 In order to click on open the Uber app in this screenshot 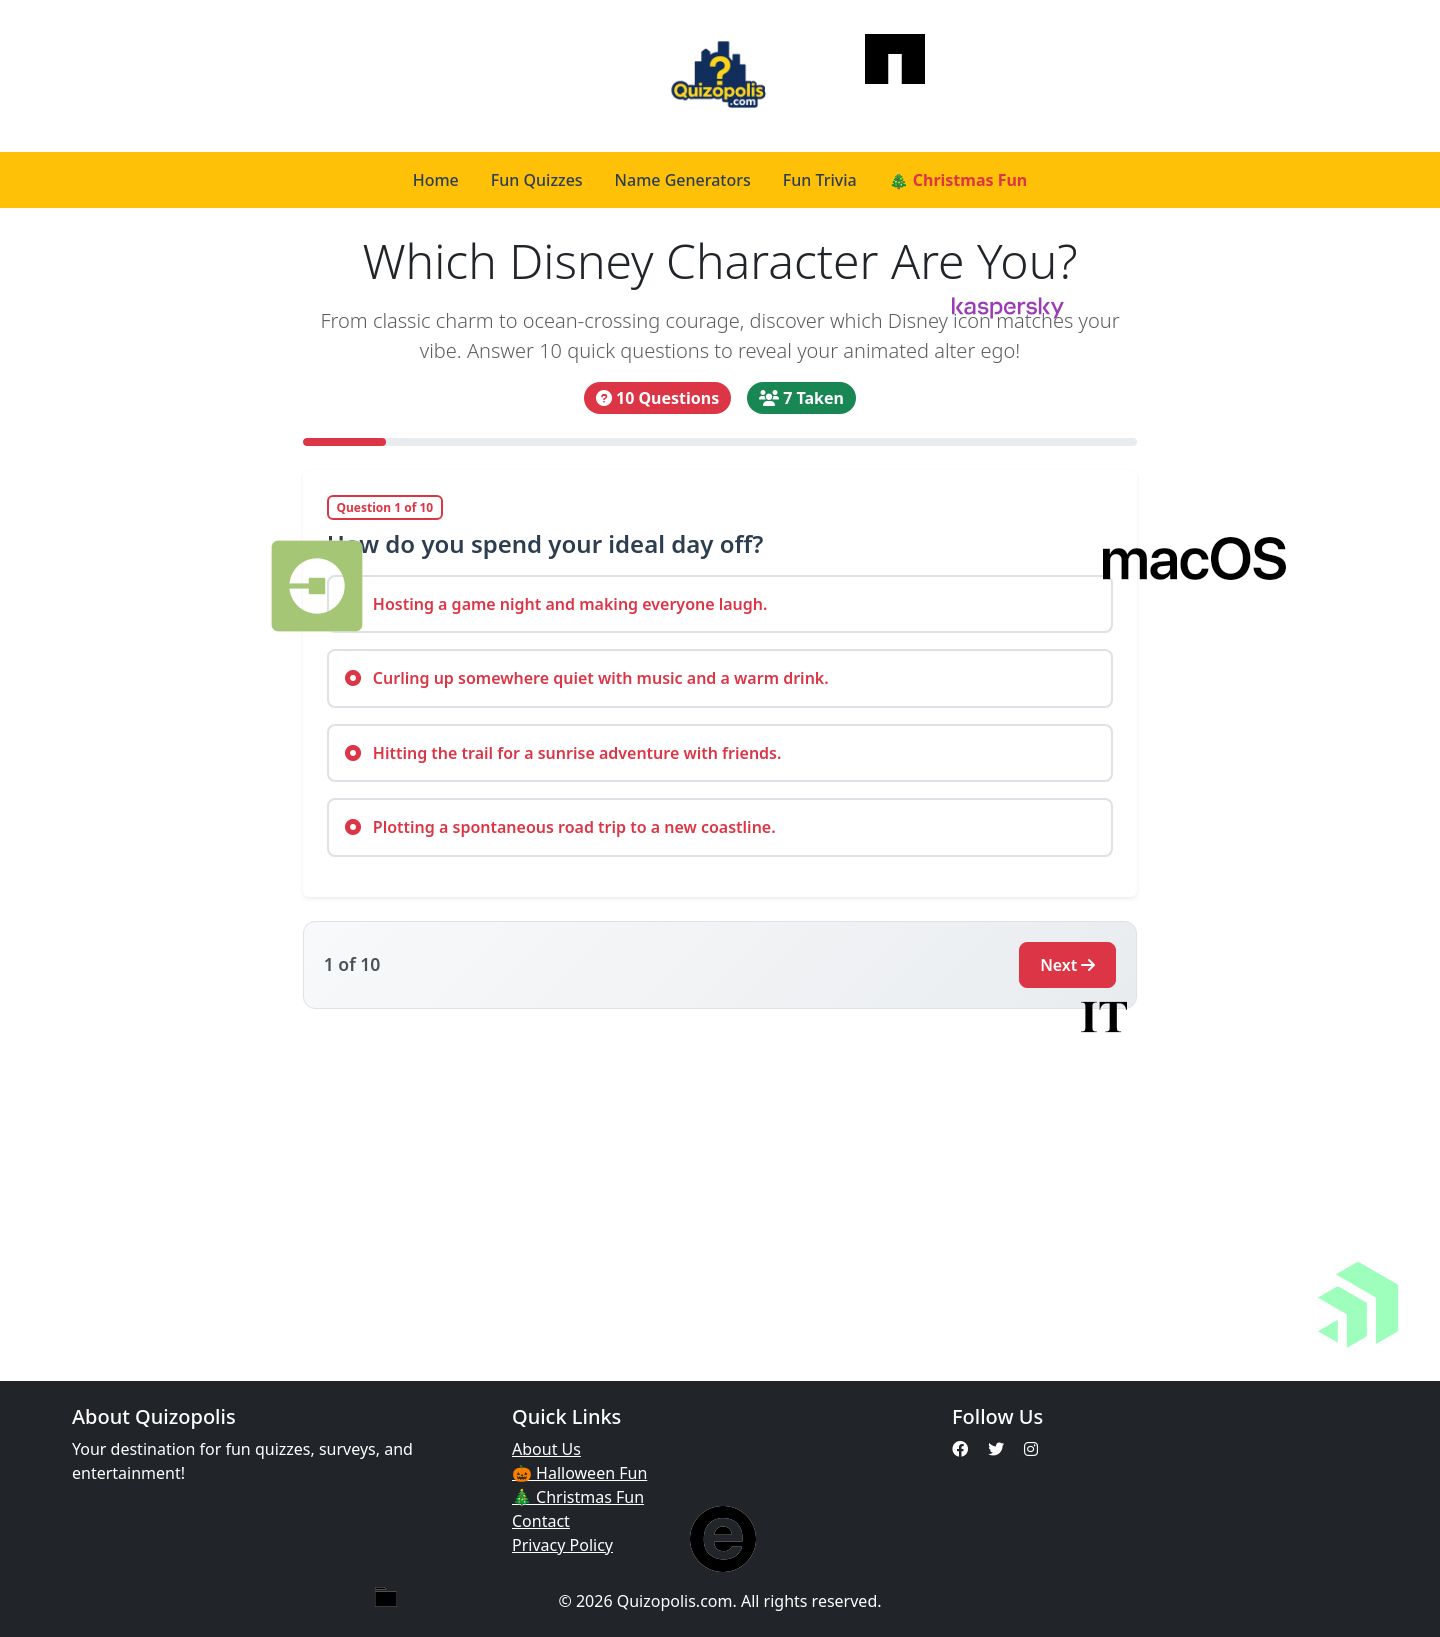, I will do `click(317, 586)`.